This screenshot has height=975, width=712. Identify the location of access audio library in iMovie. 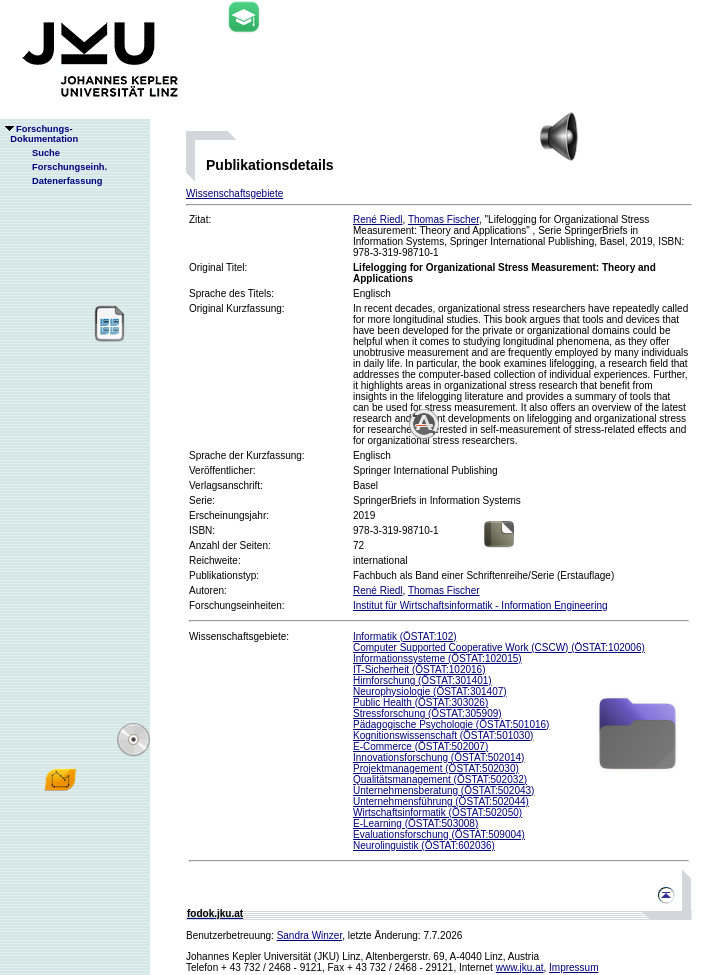
(559, 136).